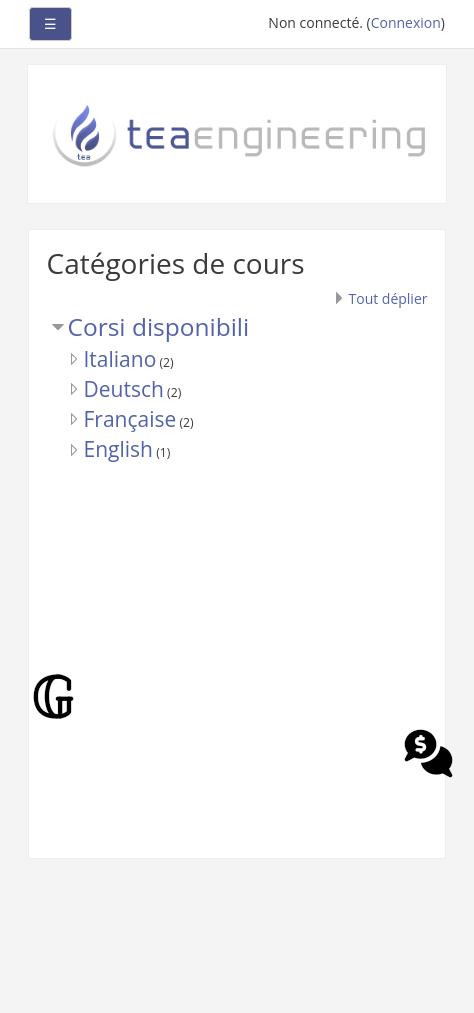  I want to click on link to The Guardian news website, so click(53, 696).